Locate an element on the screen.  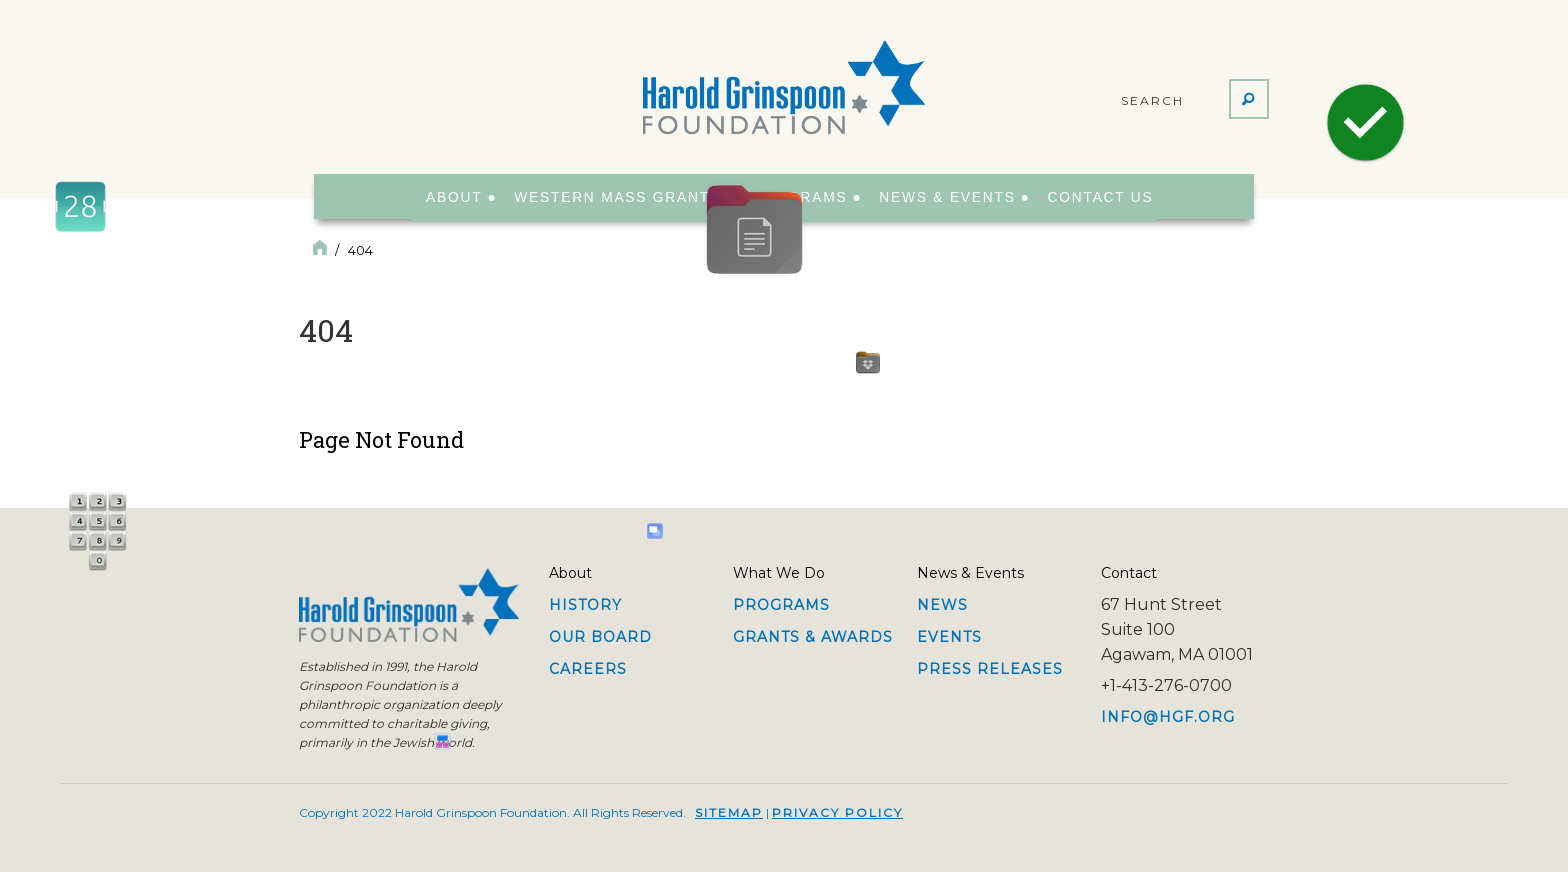
open phone dialpad for entering numbers is located at coordinates (98, 531).